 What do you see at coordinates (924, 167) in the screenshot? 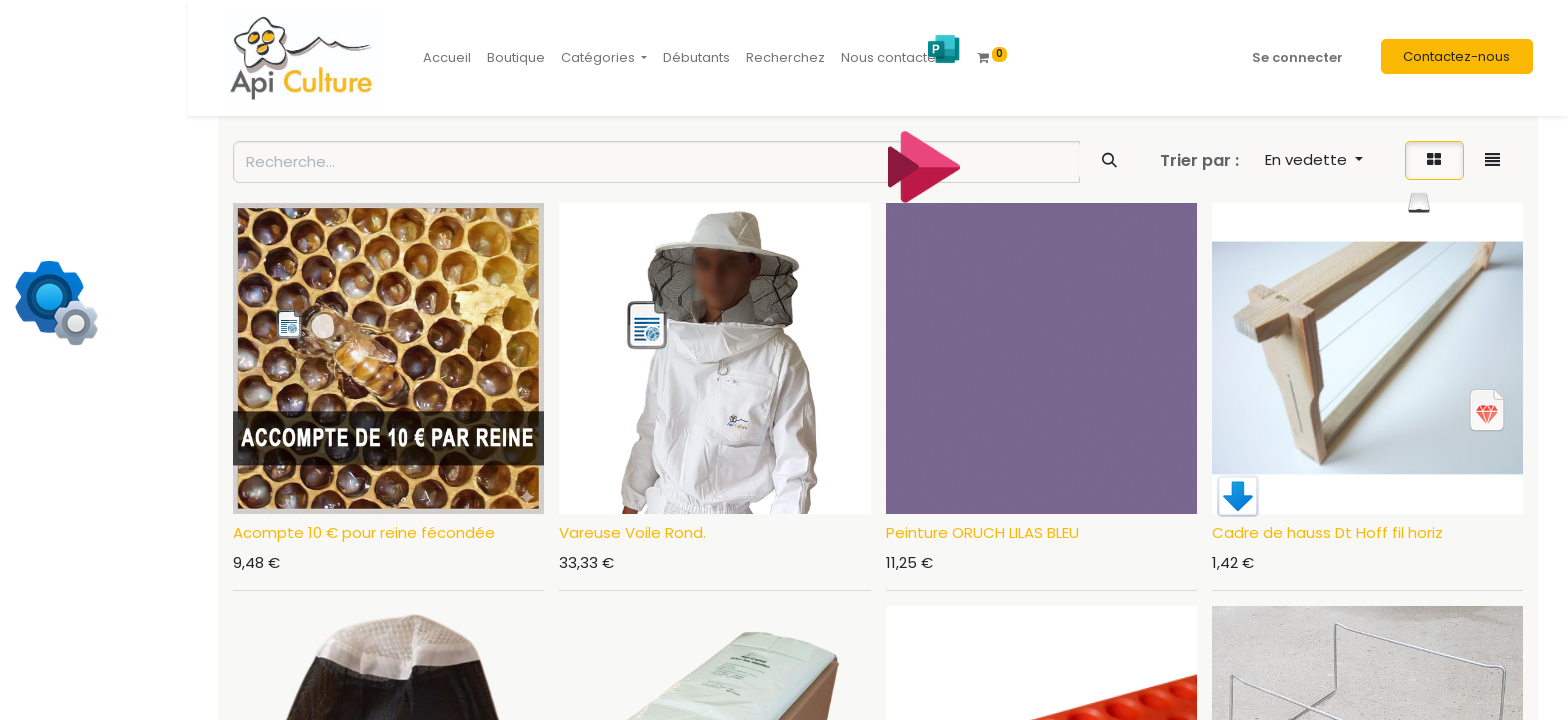
I see `open the stream app` at bounding box center [924, 167].